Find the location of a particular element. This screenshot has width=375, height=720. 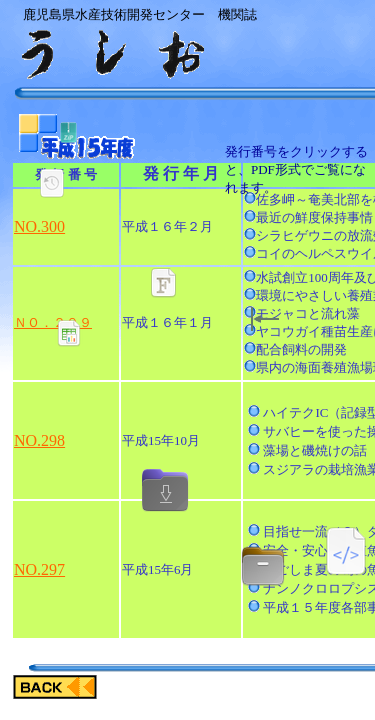

a compressed zip file is located at coordinates (68, 132).